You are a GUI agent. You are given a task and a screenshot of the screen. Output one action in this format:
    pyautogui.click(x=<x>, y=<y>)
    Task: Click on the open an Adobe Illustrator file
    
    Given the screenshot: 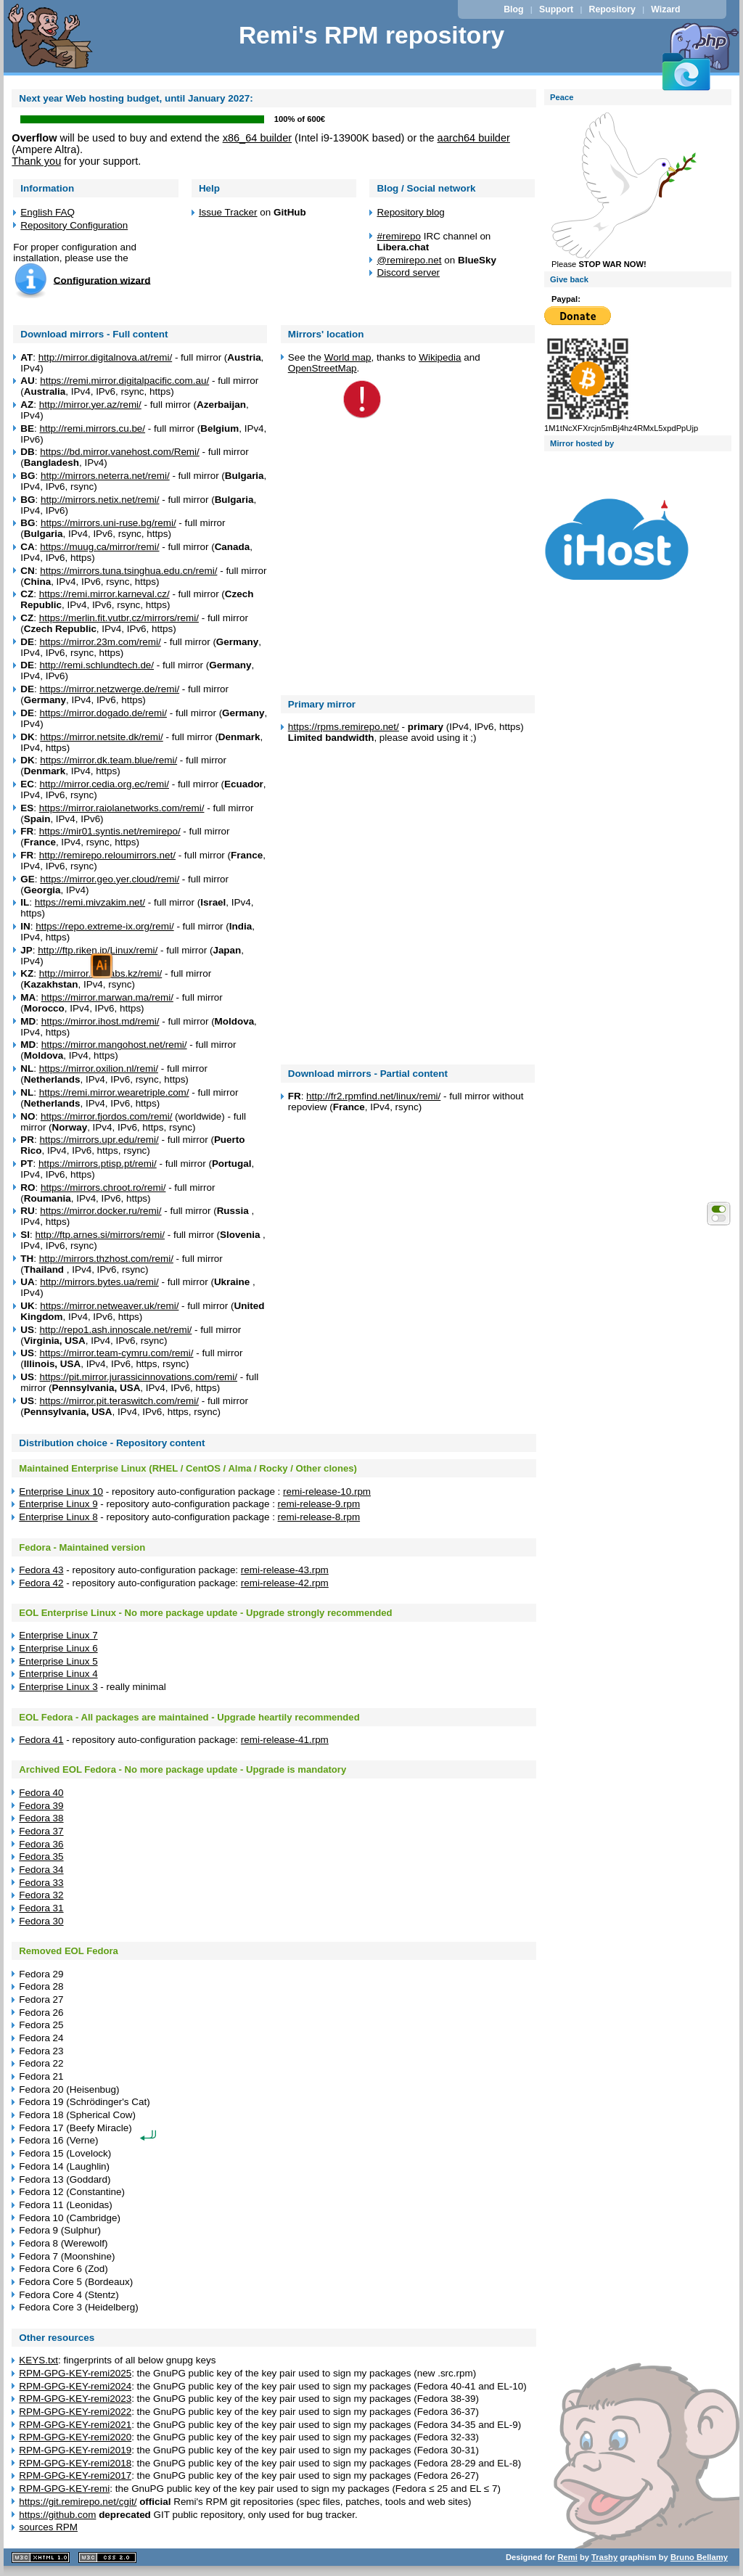 What is the action you would take?
    pyautogui.click(x=102, y=966)
    